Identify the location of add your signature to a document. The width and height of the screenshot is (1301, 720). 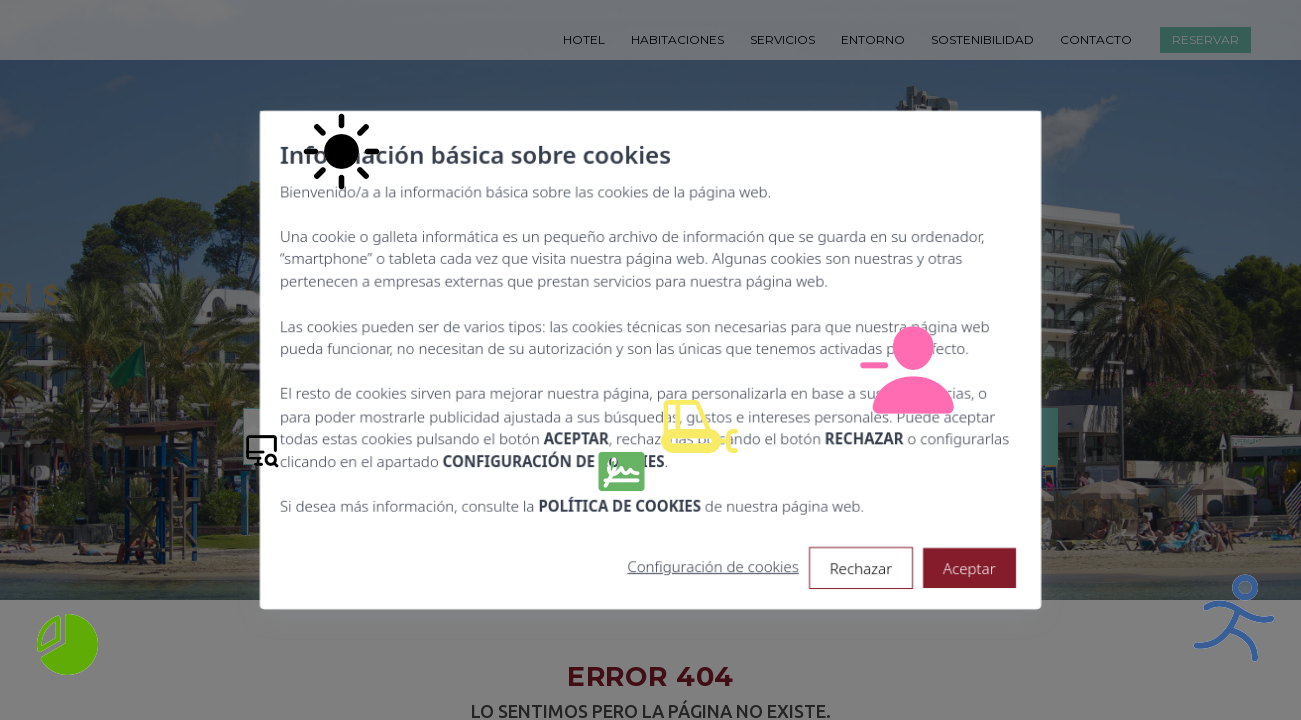
(621, 471).